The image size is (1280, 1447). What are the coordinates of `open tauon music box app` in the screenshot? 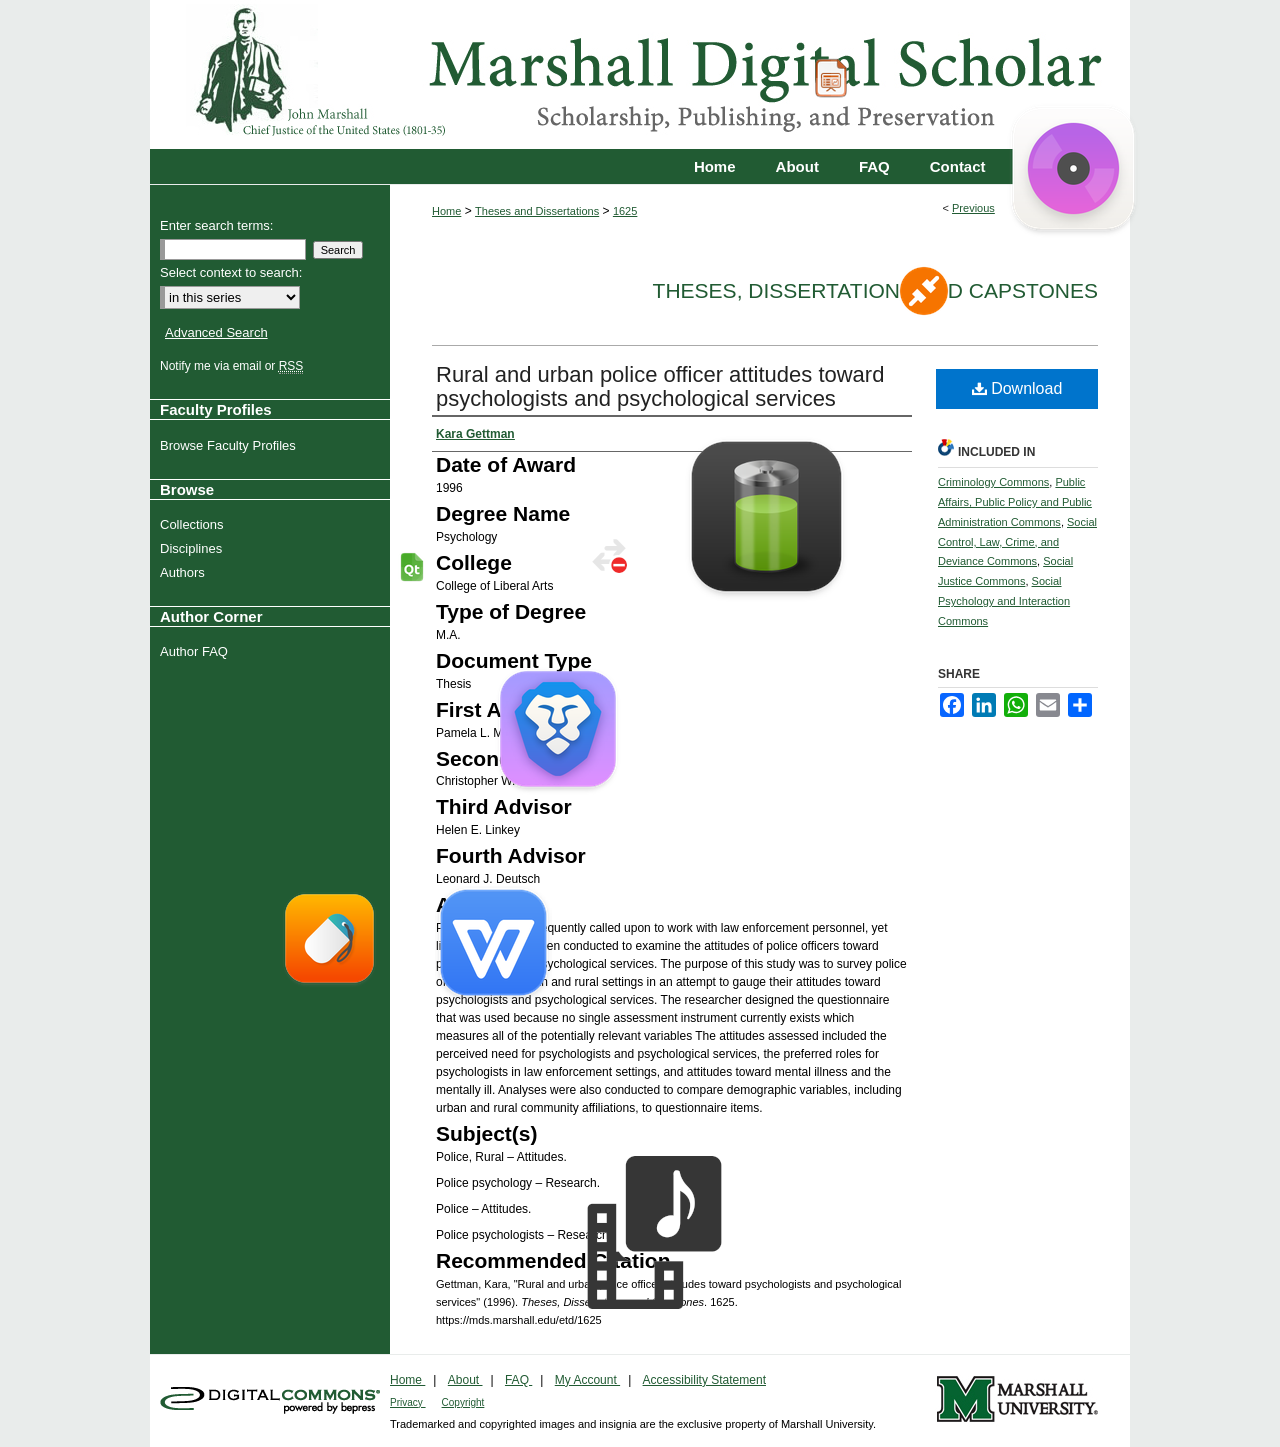 It's located at (1073, 168).